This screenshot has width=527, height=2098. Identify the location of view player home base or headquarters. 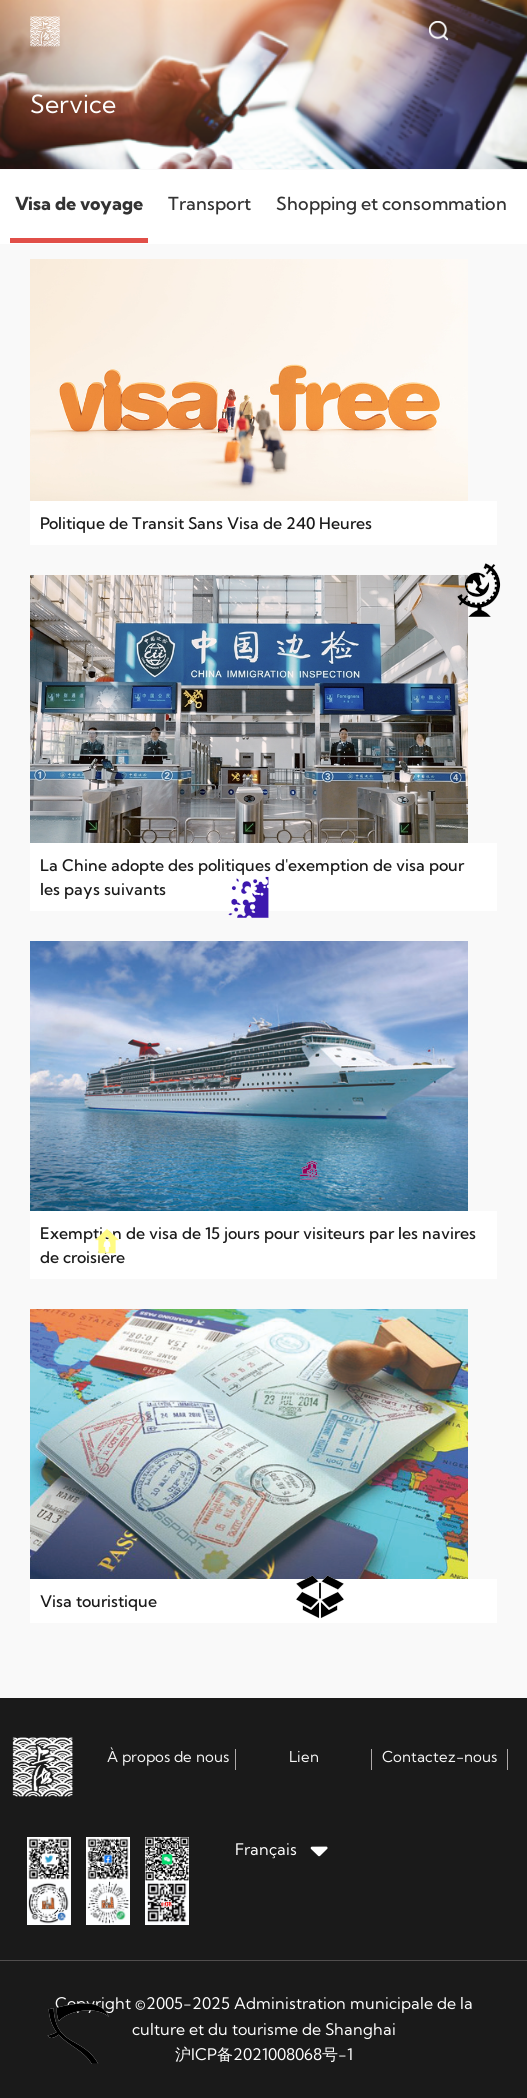
(107, 1241).